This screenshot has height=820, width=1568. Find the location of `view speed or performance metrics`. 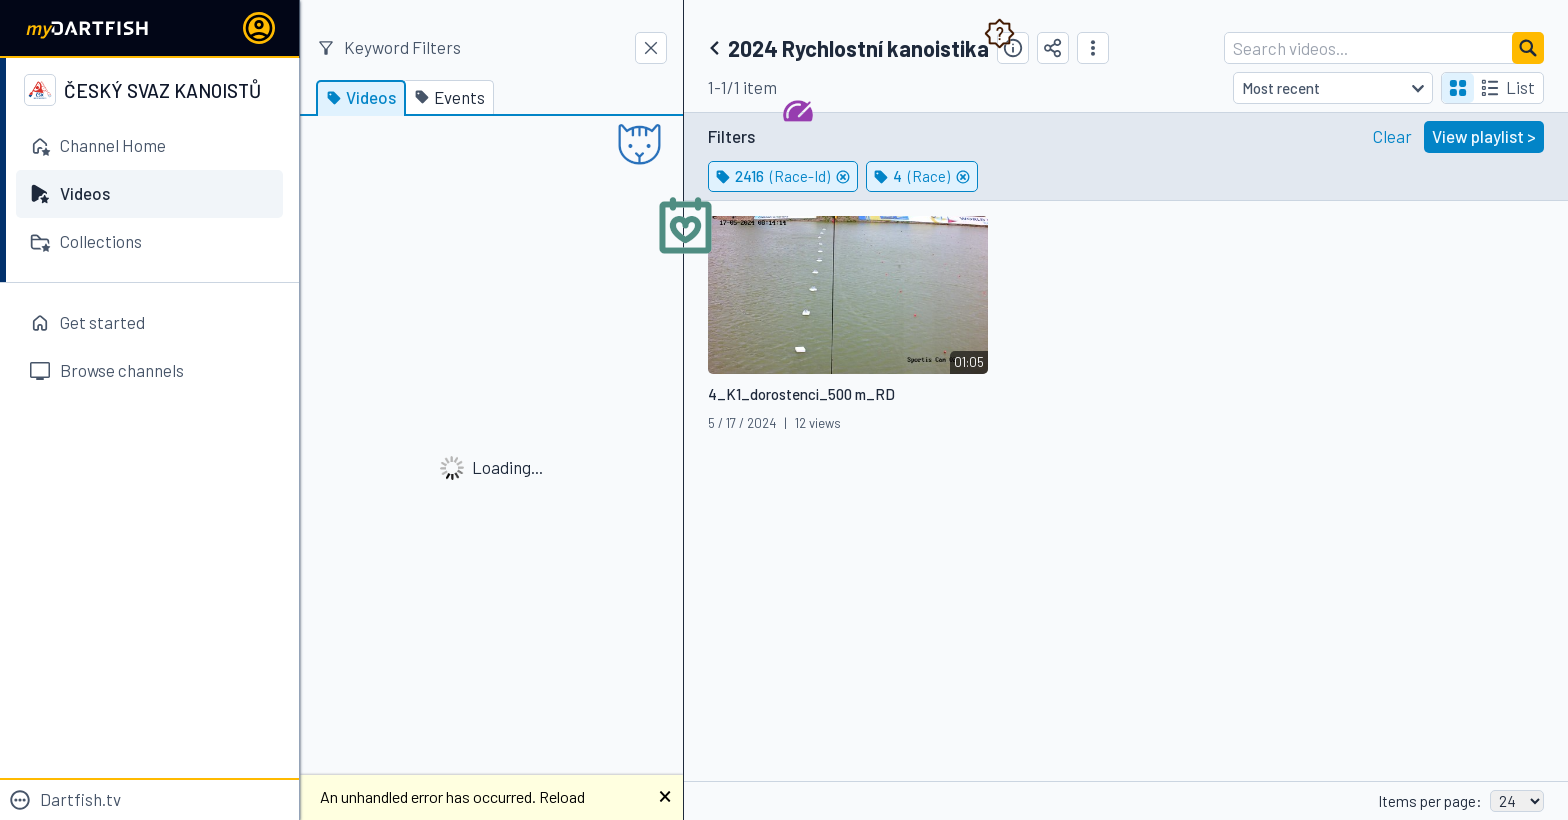

view speed or performance metrics is located at coordinates (798, 112).